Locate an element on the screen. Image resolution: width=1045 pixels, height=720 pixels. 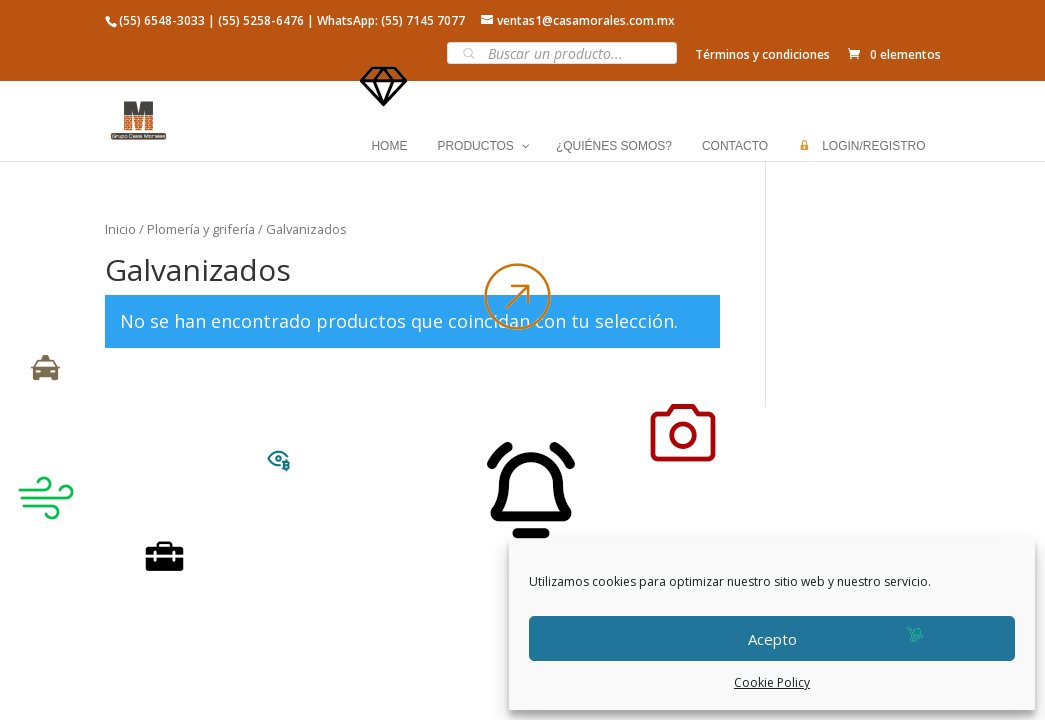
access tools and settings is located at coordinates (164, 557).